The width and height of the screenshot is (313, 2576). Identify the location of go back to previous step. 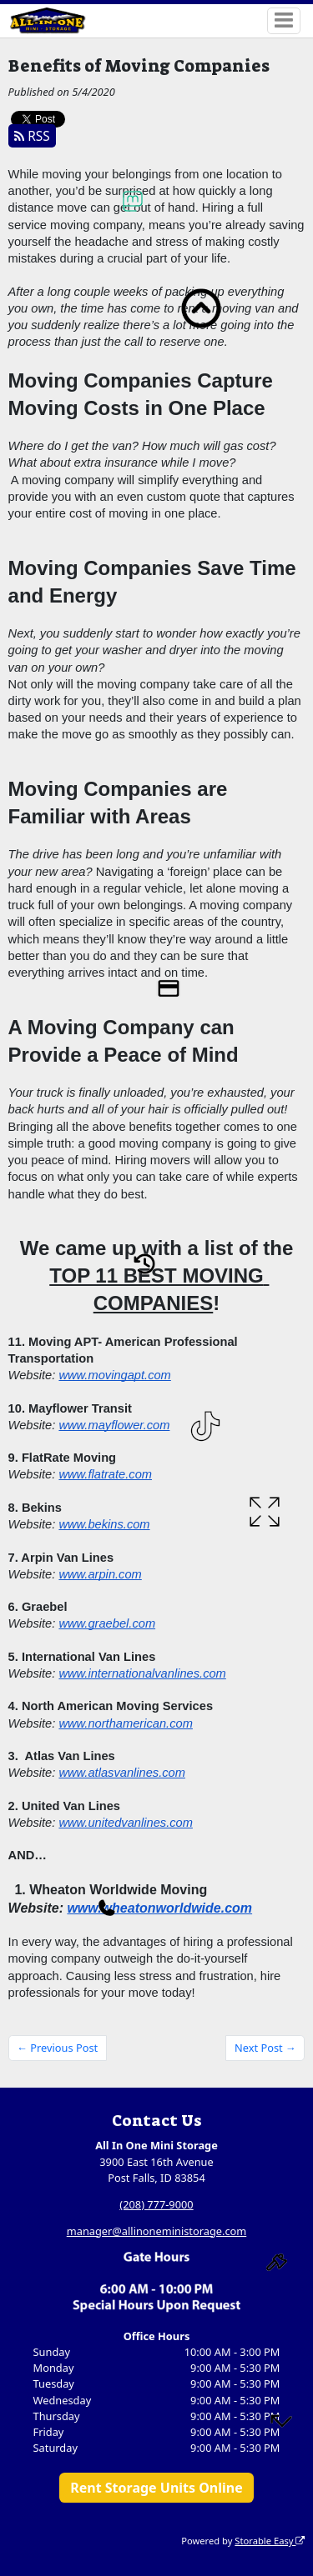
(281, 2420).